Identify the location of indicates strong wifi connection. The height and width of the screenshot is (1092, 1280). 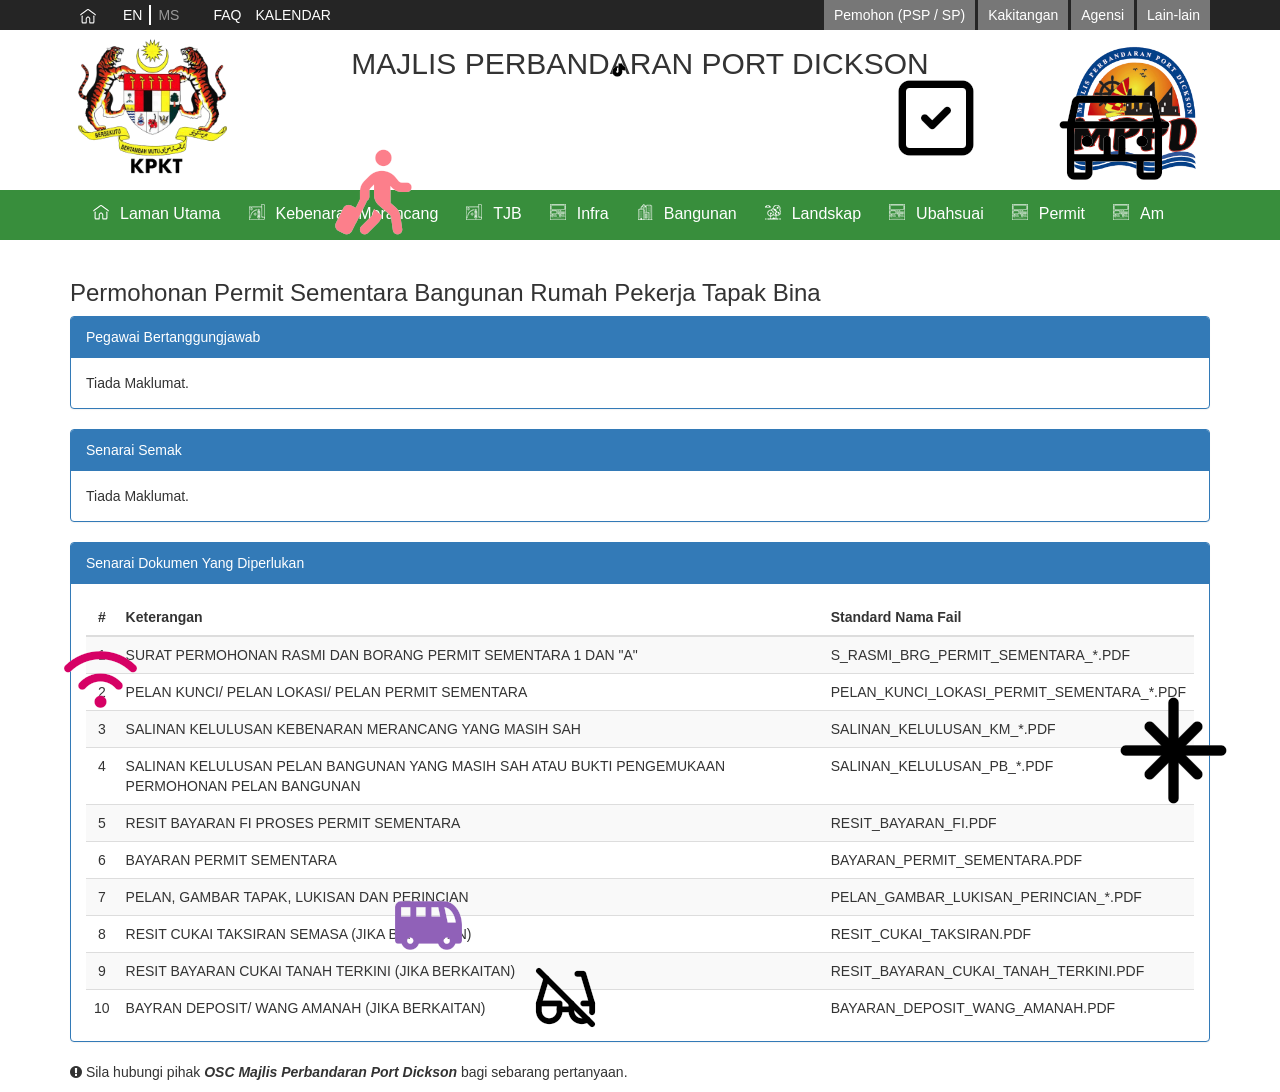
(100, 679).